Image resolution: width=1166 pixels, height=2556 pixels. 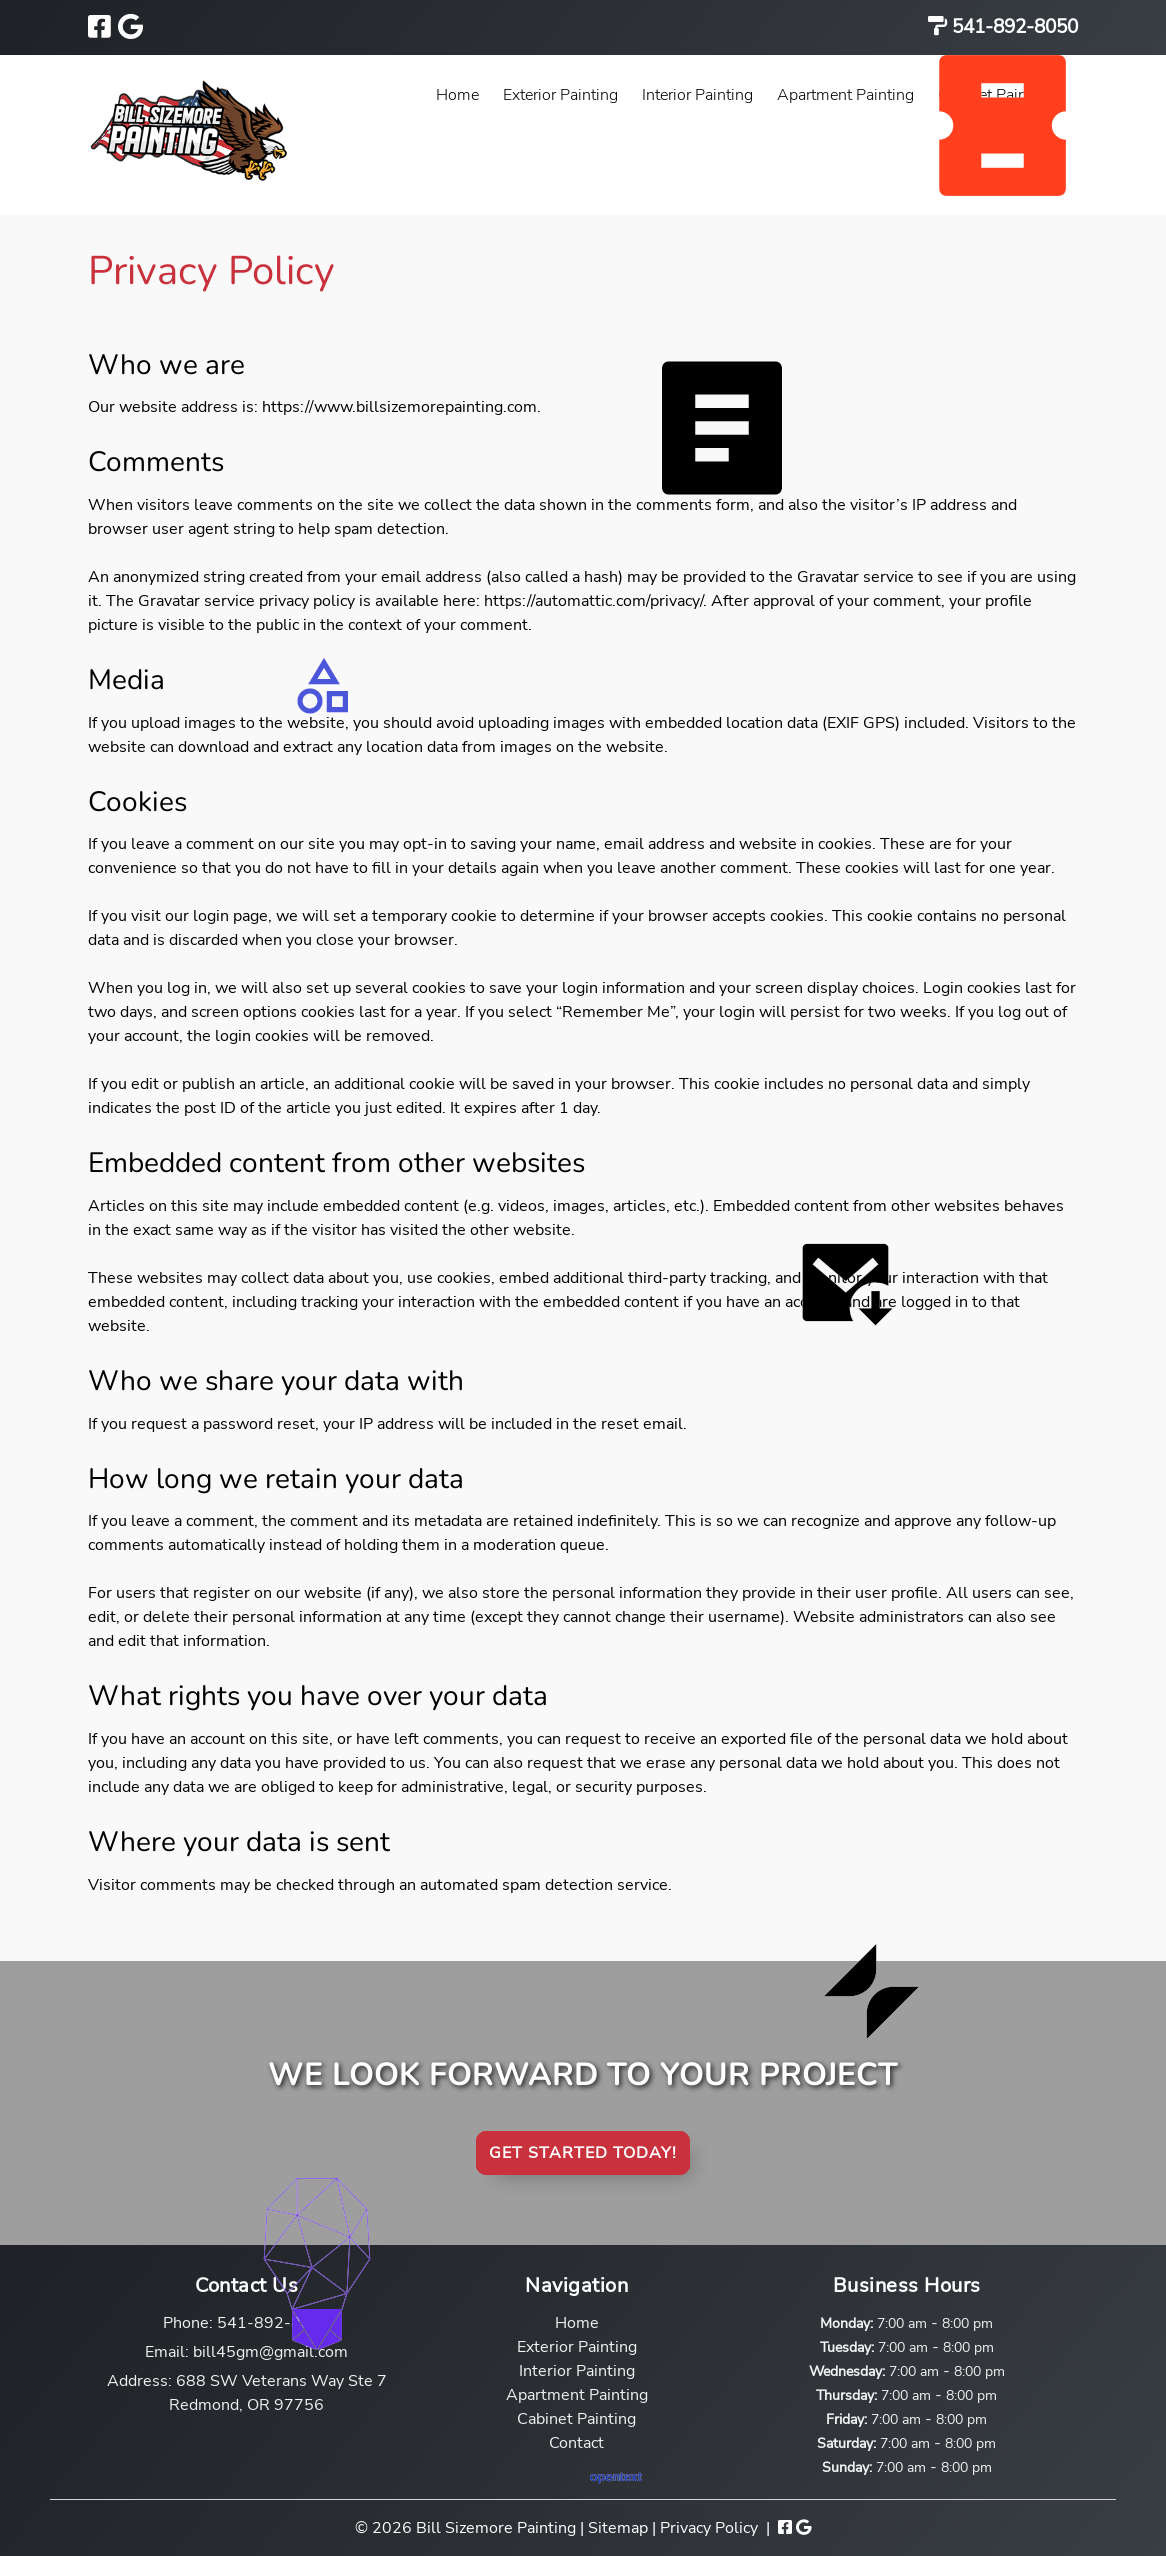 I want to click on access shape tools and drawing options, so click(x=324, y=687).